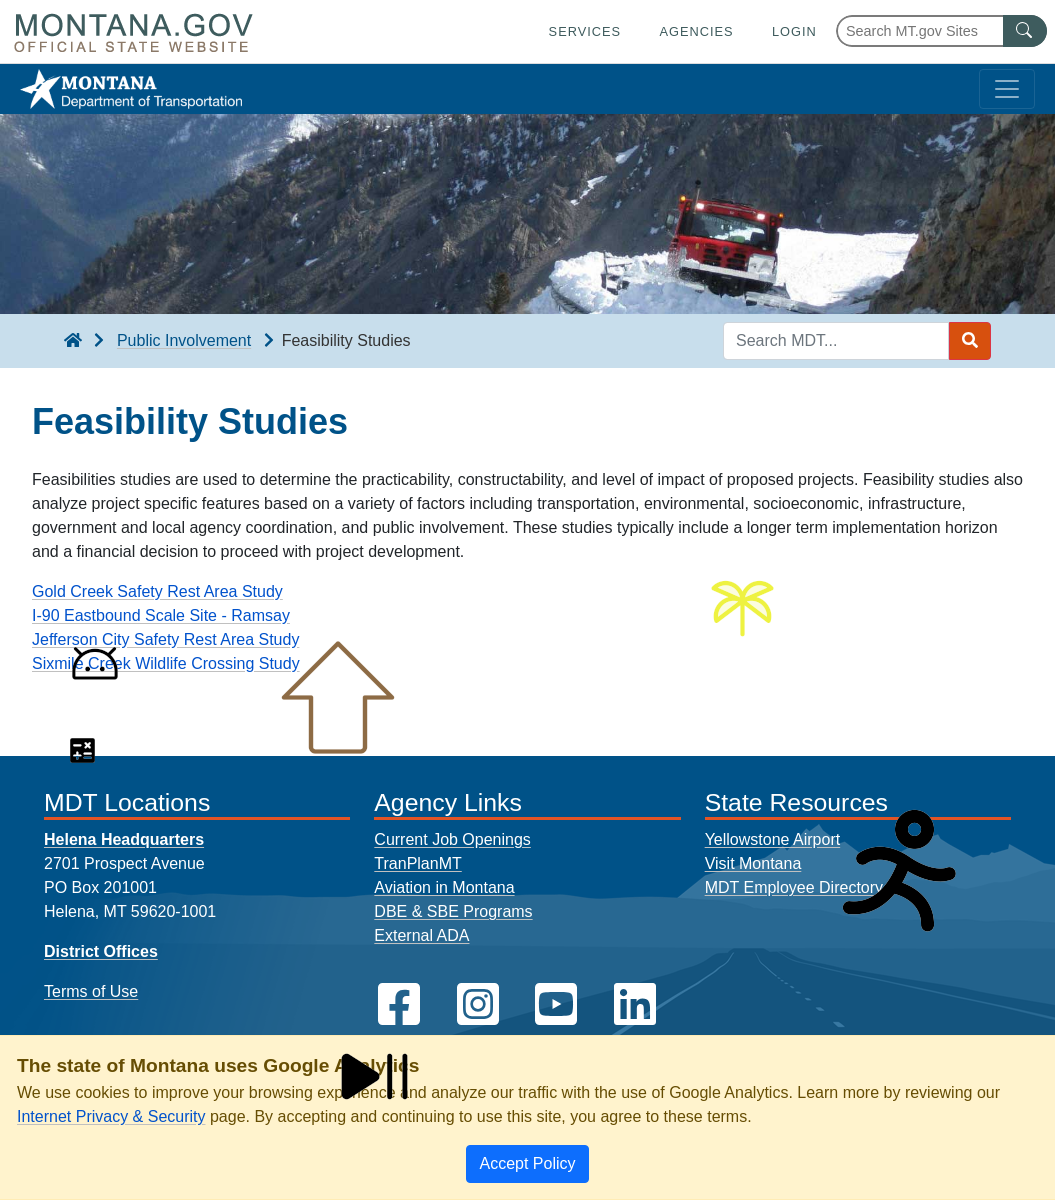  What do you see at coordinates (374, 1076) in the screenshot?
I see `toggle between play and pause for media` at bounding box center [374, 1076].